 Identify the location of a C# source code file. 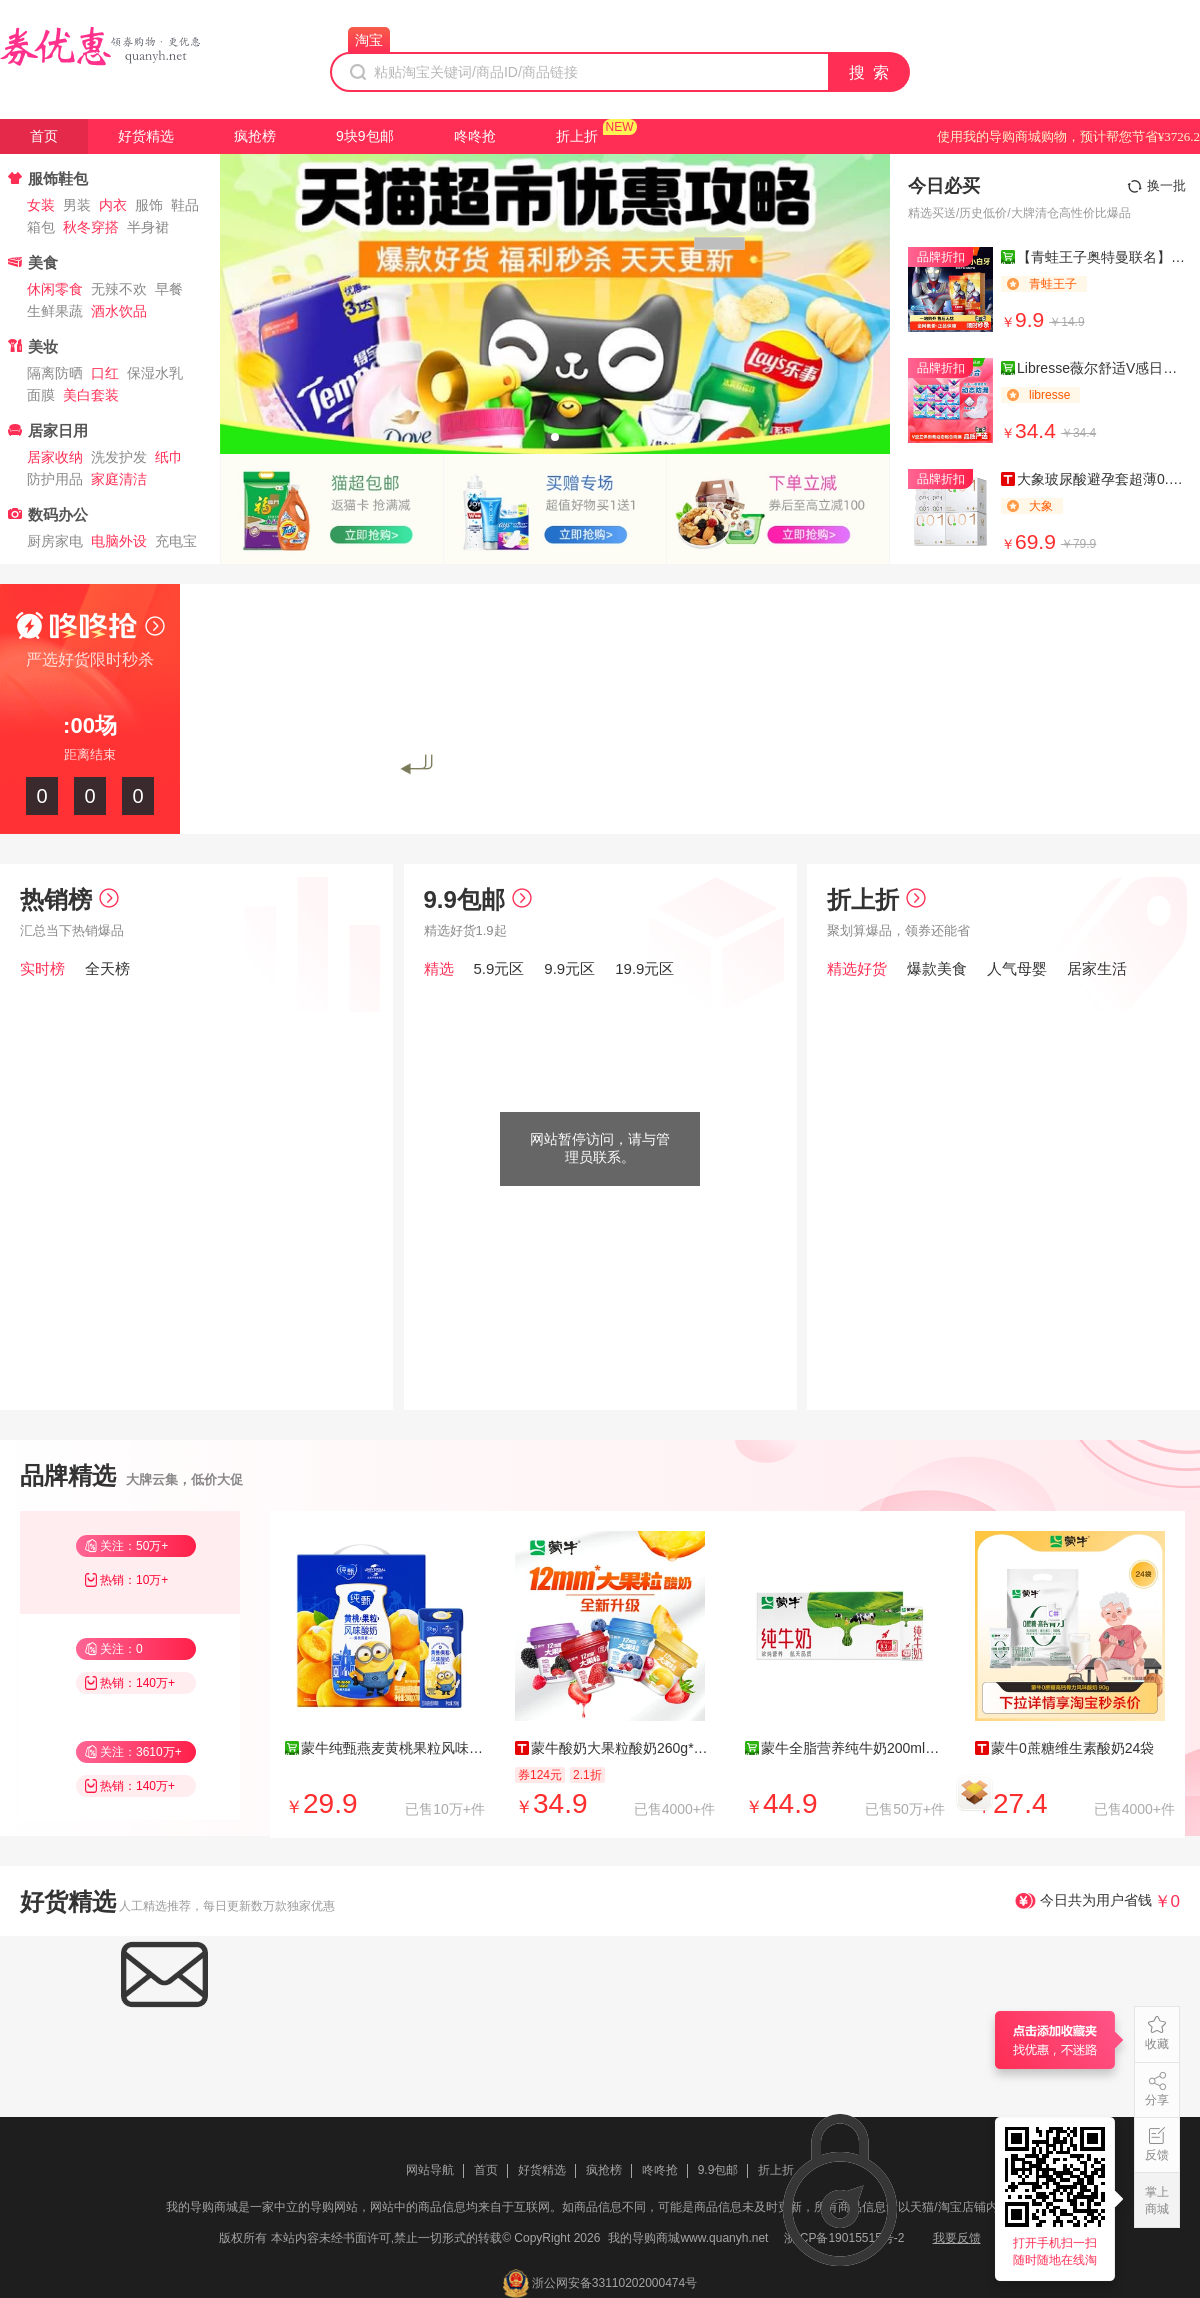
(1054, 1613).